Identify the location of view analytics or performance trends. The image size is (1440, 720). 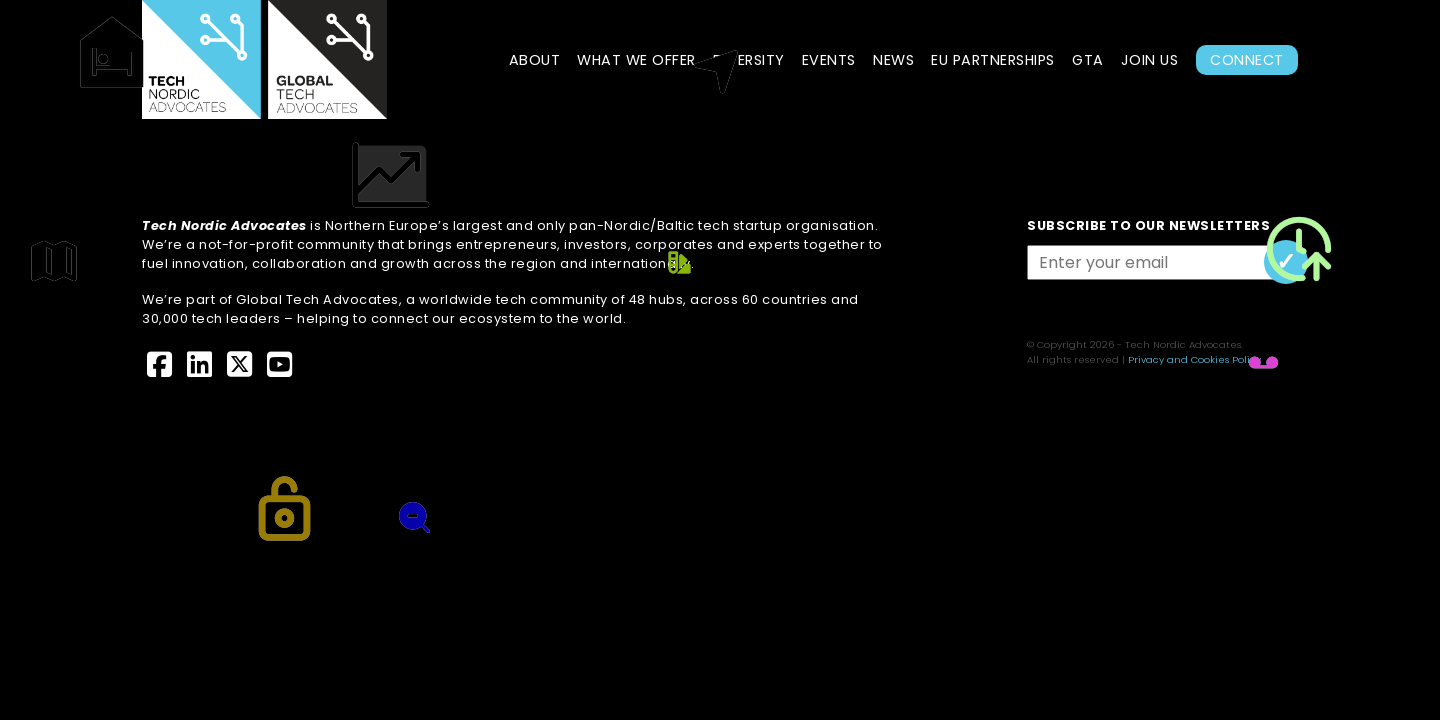
(391, 175).